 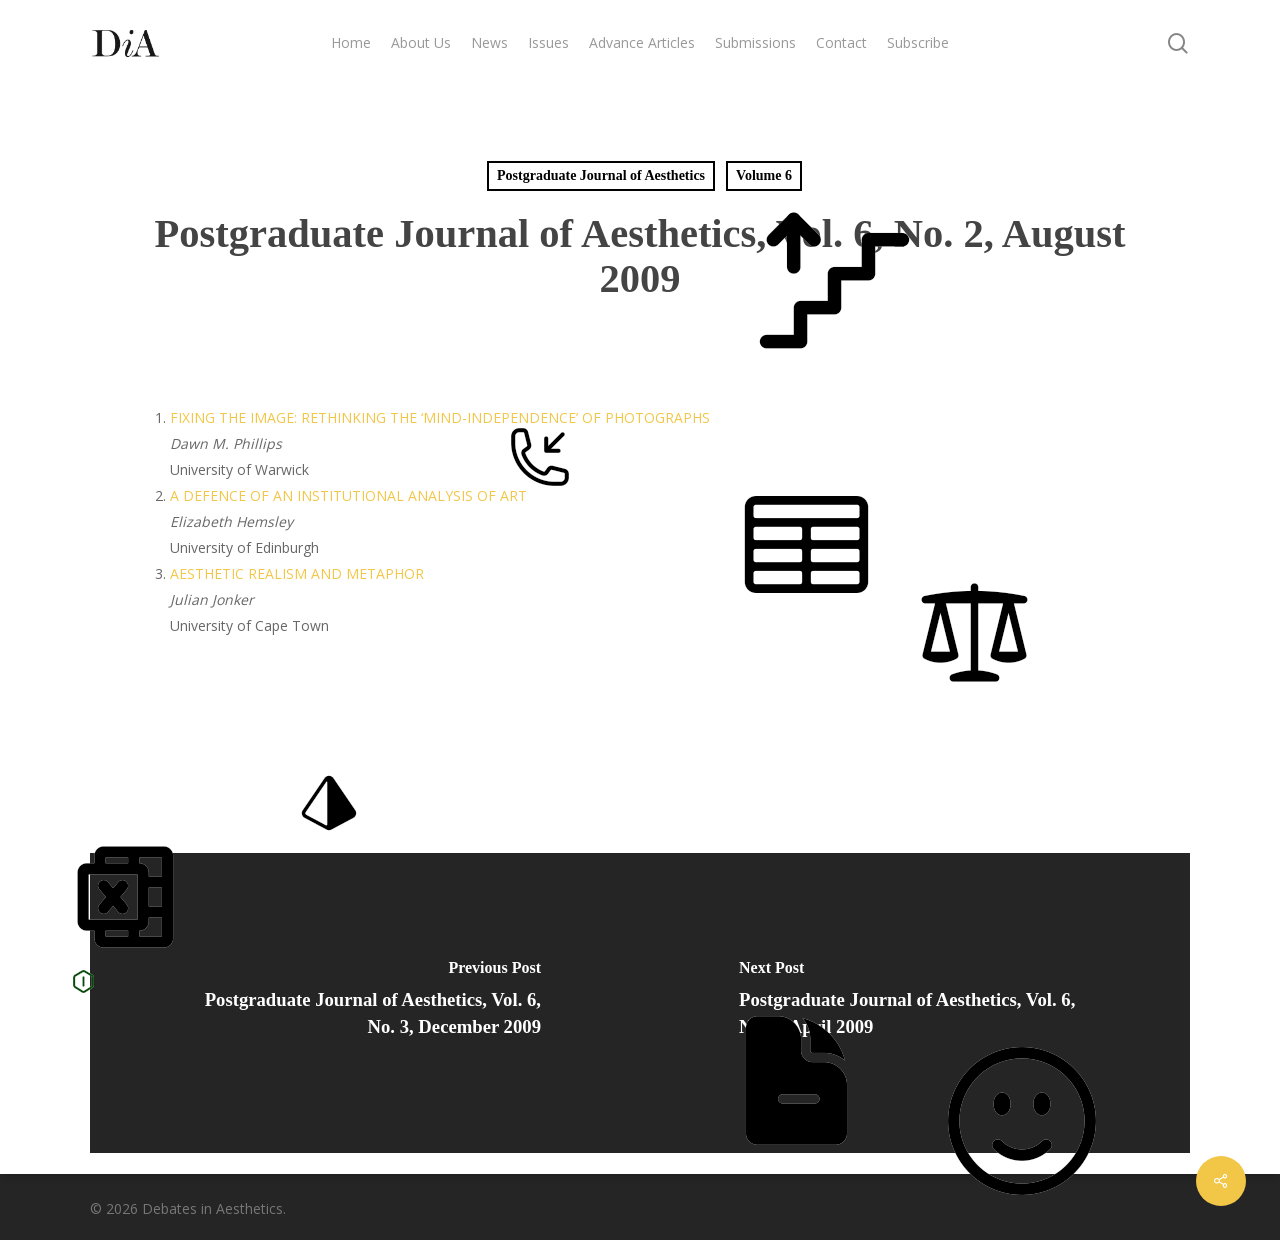 I want to click on remove content from a document, so click(x=796, y=1080).